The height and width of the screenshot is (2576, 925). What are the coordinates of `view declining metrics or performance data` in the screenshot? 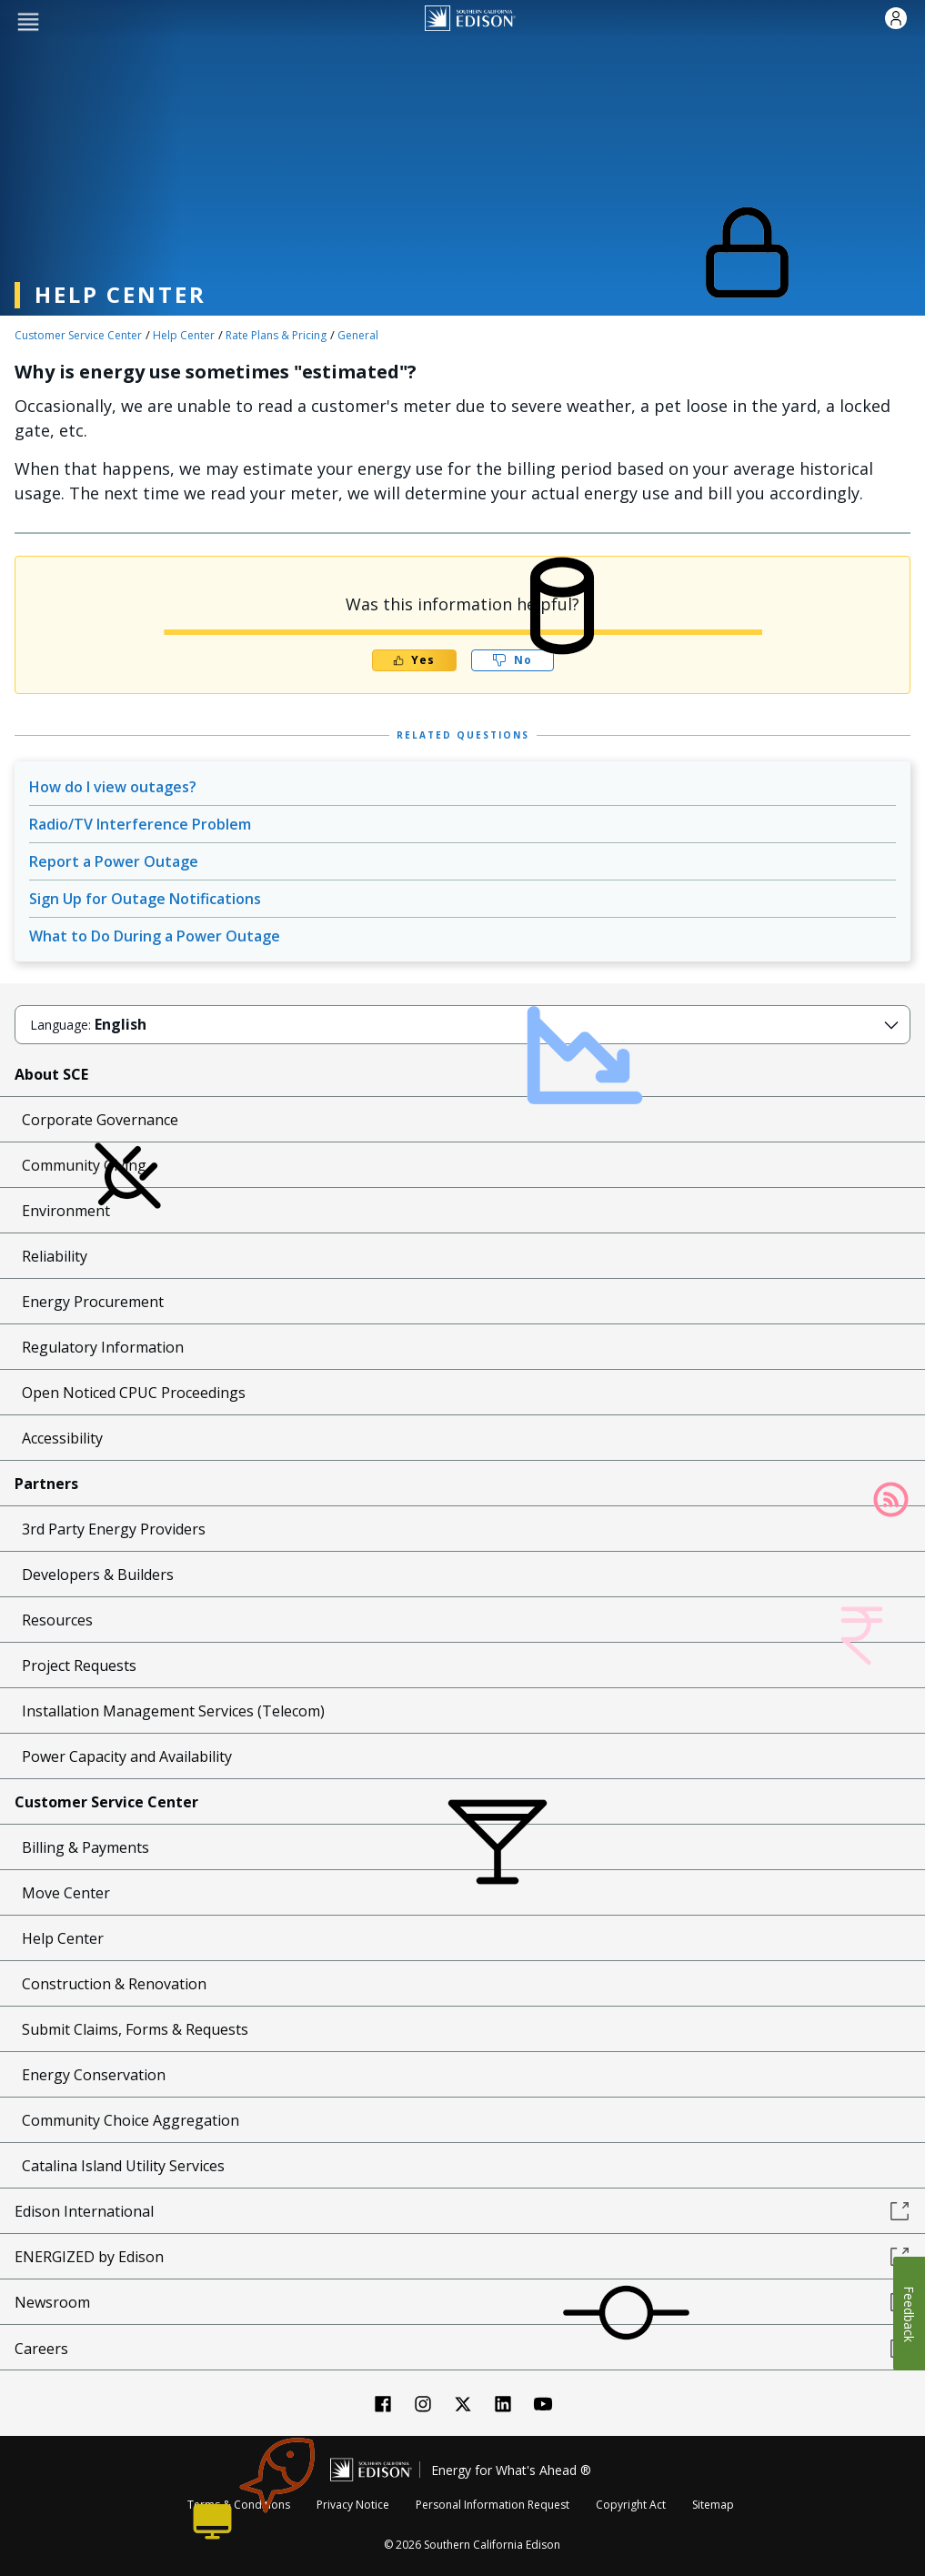 It's located at (585, 1055).